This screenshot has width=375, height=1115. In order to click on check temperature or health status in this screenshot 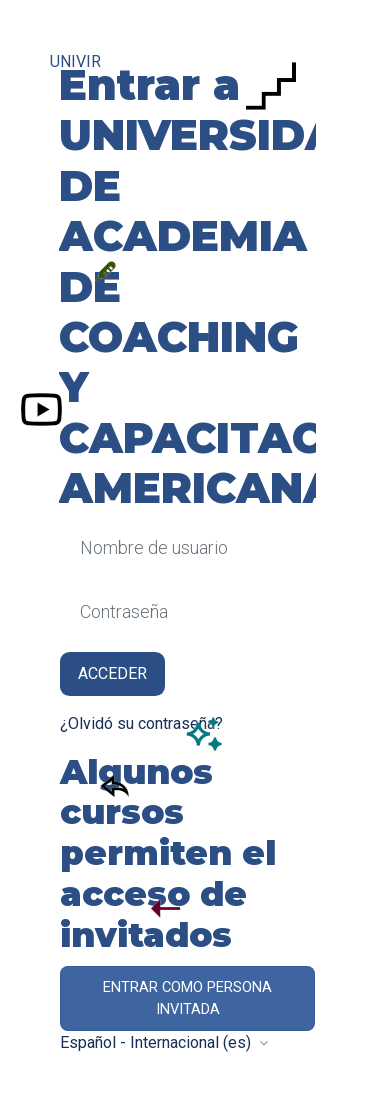, I will do `click(105, 271)`.